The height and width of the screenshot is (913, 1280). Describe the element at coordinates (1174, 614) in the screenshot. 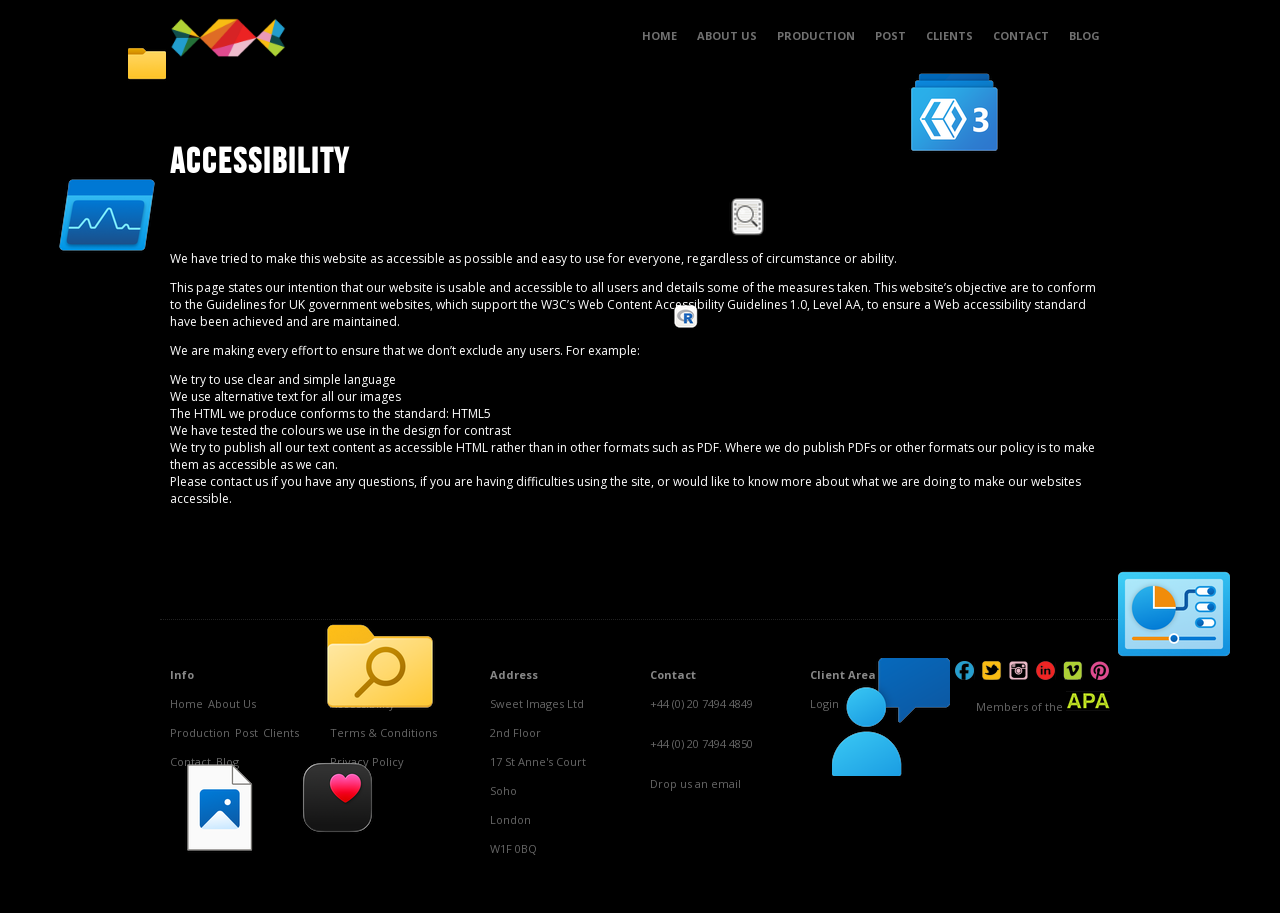

I see `open windows control panel settings` at that location.